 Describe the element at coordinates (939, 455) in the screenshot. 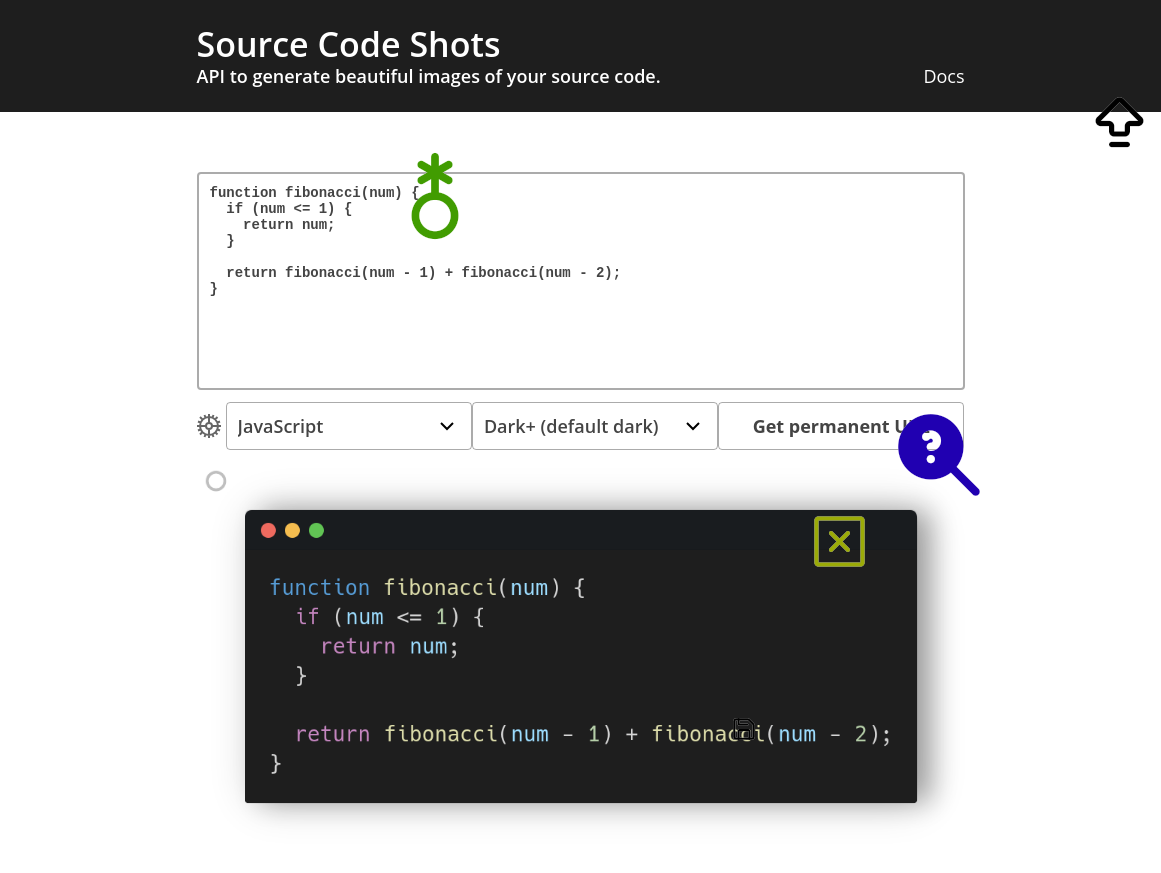

I see `search for help or support topics` at that location.